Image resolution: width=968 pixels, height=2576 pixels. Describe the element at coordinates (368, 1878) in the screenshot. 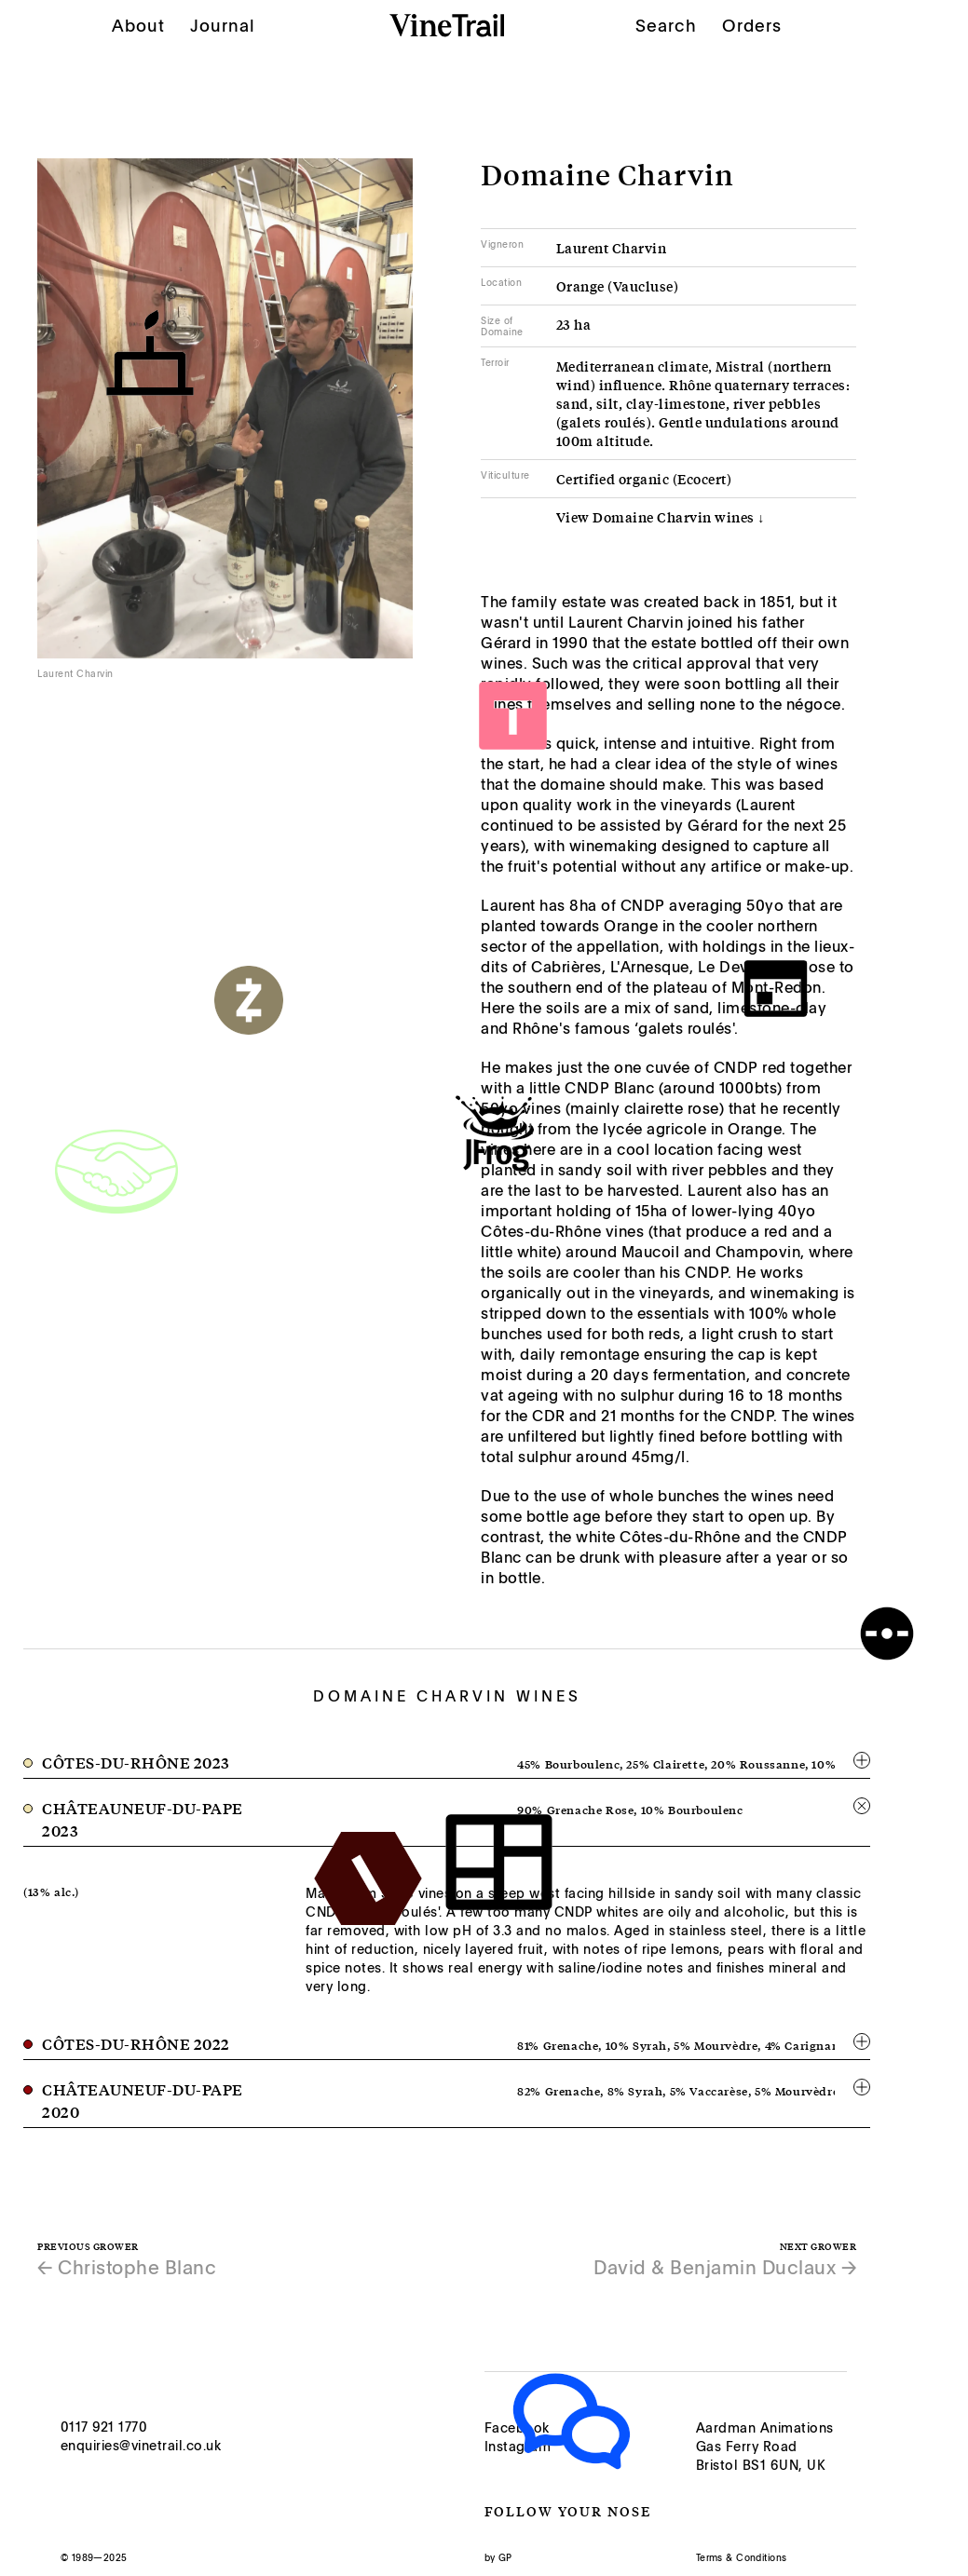

I see `open system settings` at that location.